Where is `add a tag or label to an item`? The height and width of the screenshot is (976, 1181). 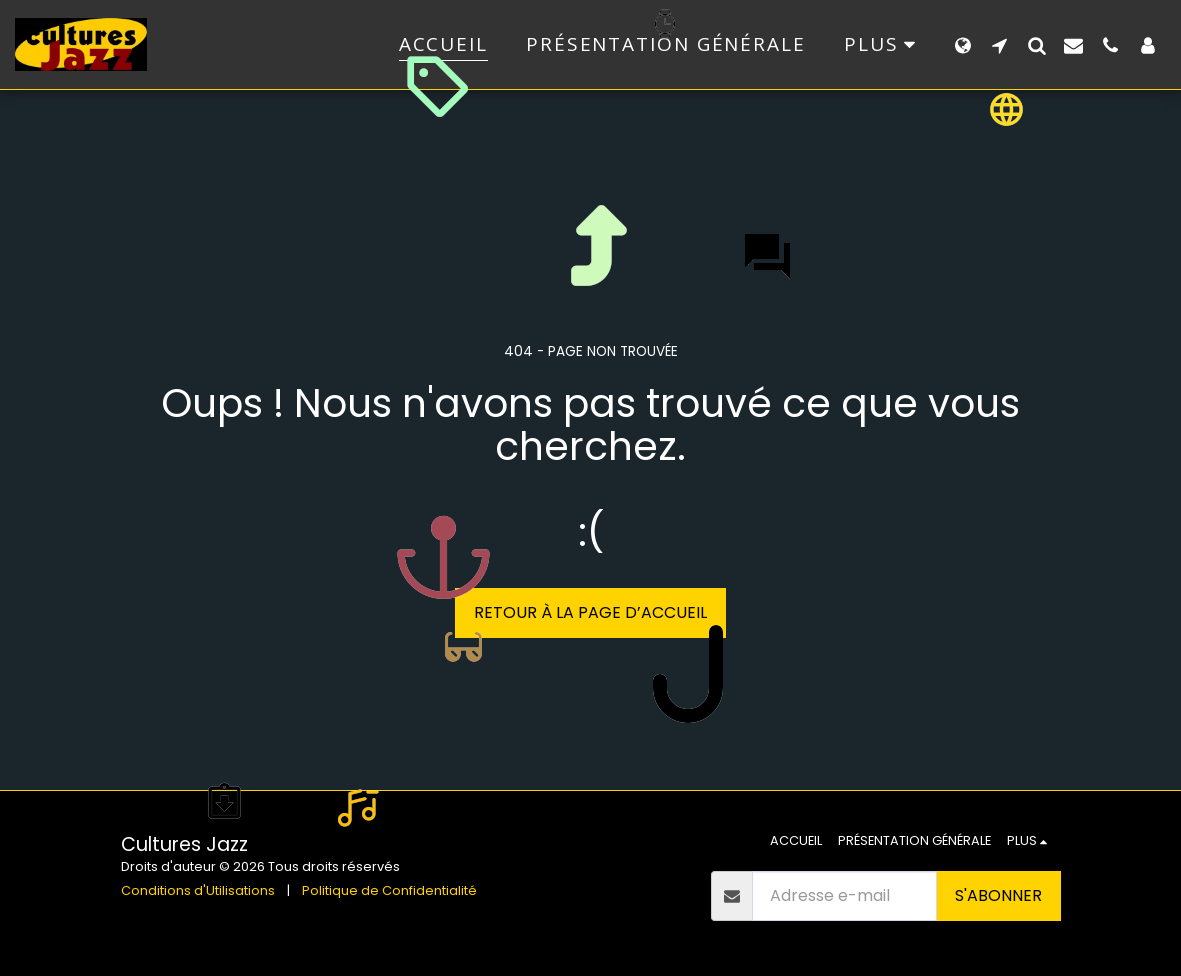
add a tag or label to an item is located at coordinates (434, 83).